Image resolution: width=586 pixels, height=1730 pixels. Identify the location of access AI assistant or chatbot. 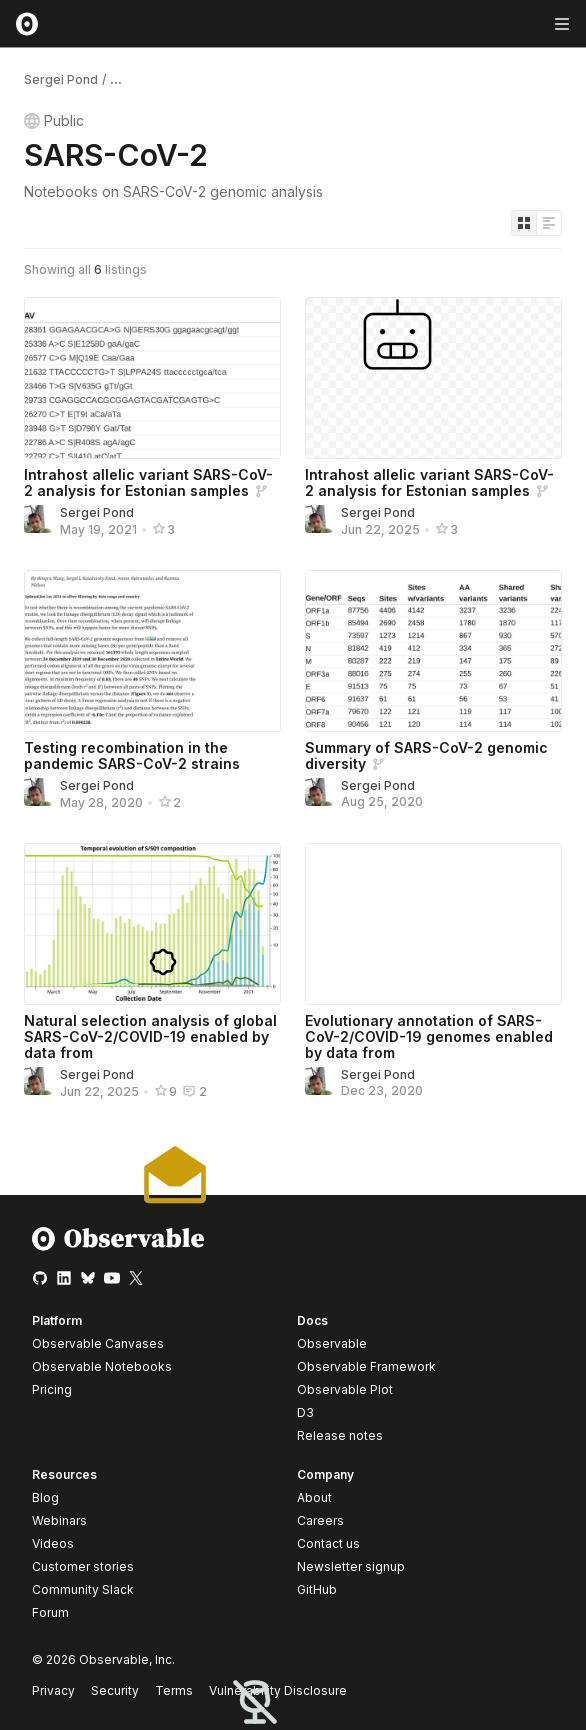
(397, 338).